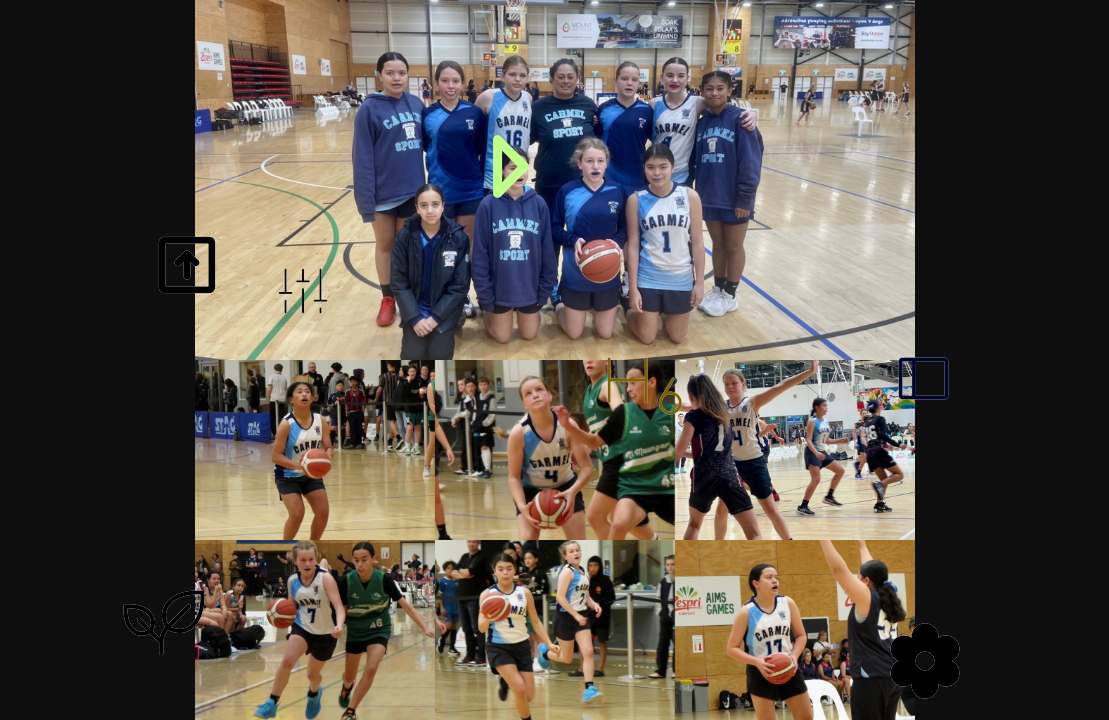 The height and width of the screenshot is (720, 1109). What do you see at coordinates (164, 620) in the screenshot?
I see `view plant care or gardening features` at bounding box center [164, 620].